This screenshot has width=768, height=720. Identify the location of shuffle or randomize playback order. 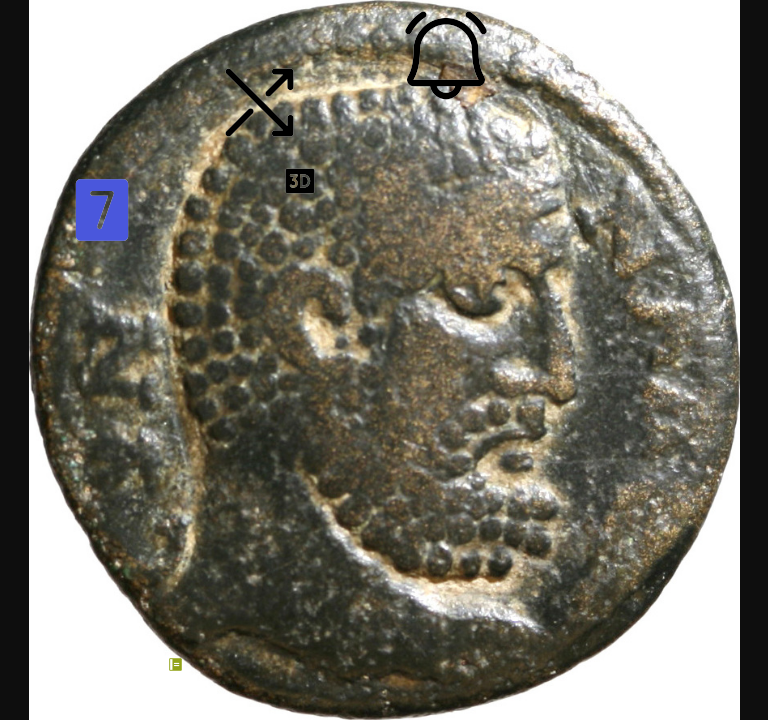
(259, 102).